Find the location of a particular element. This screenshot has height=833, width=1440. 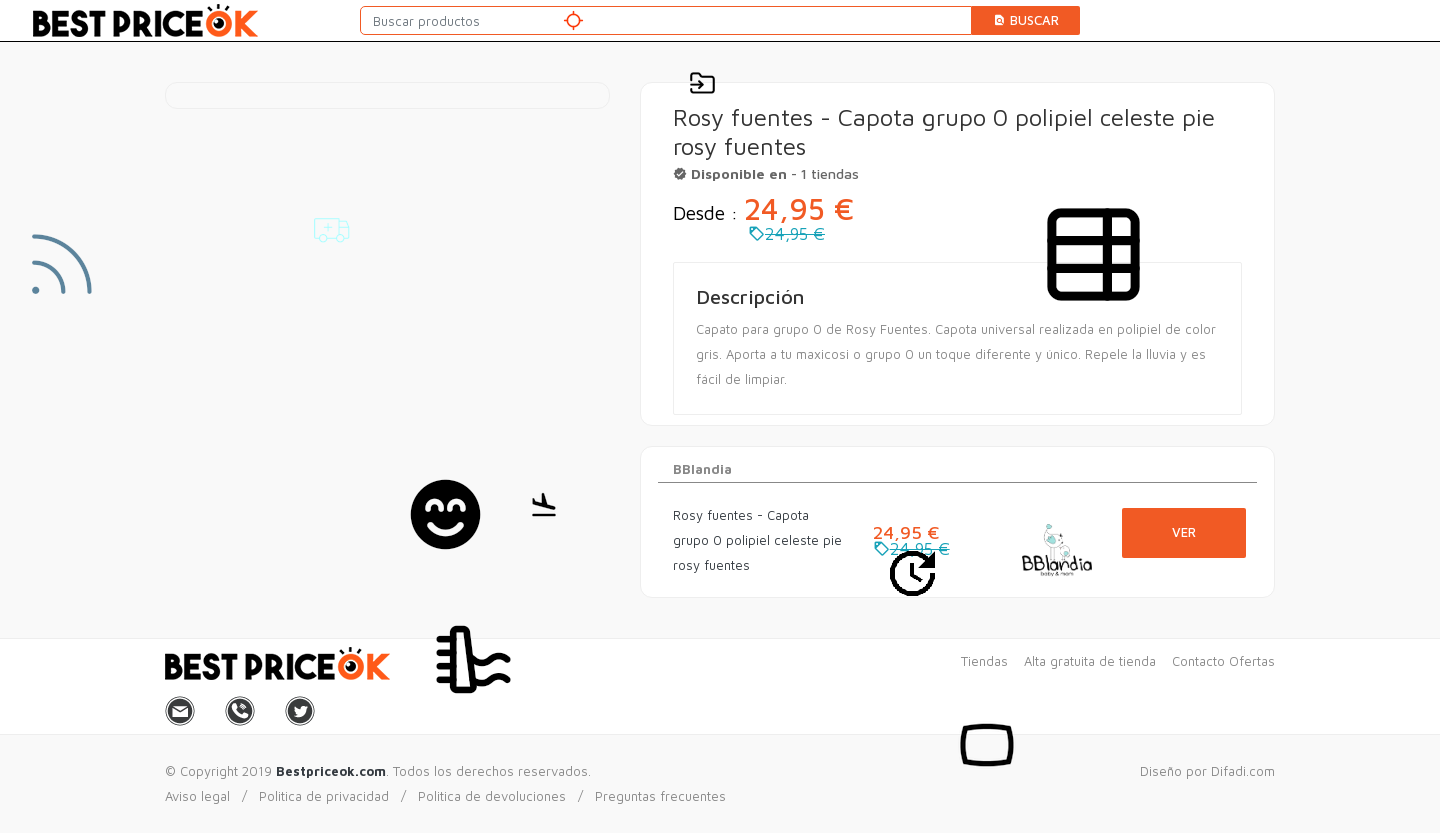

indicates arriving flight status is located at coordinates (544, 505).